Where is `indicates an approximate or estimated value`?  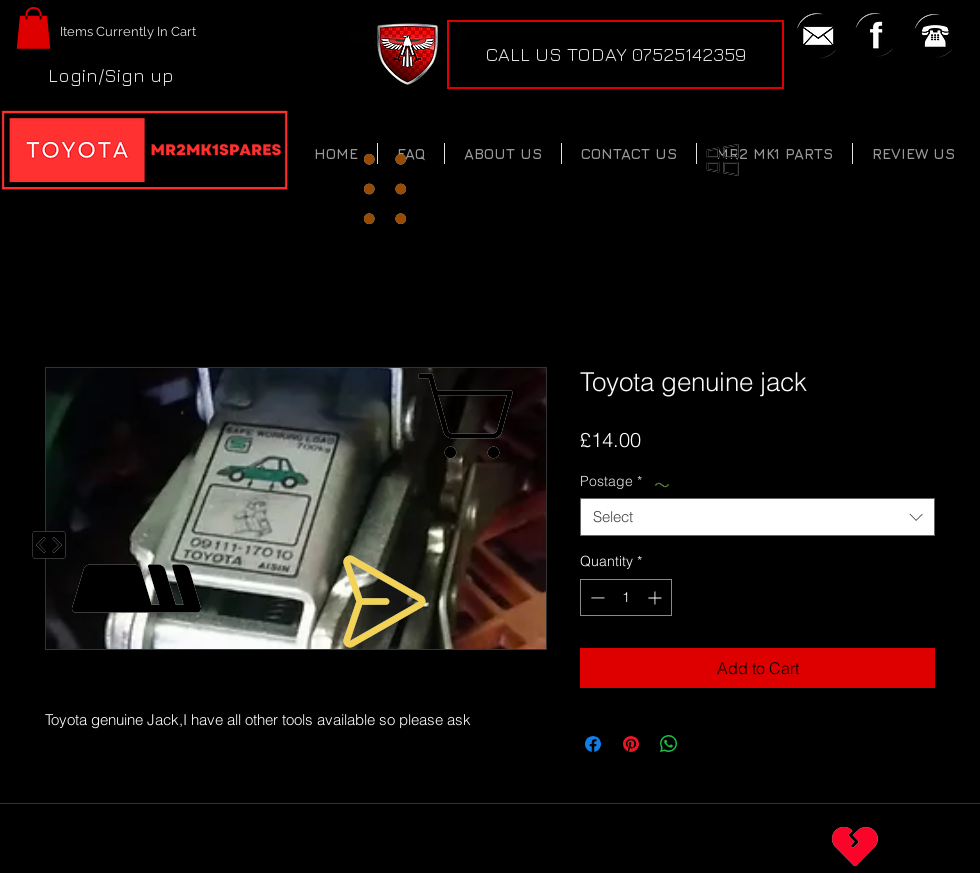 indicates an approximate or estimated value is located at coordinates (662, 485).